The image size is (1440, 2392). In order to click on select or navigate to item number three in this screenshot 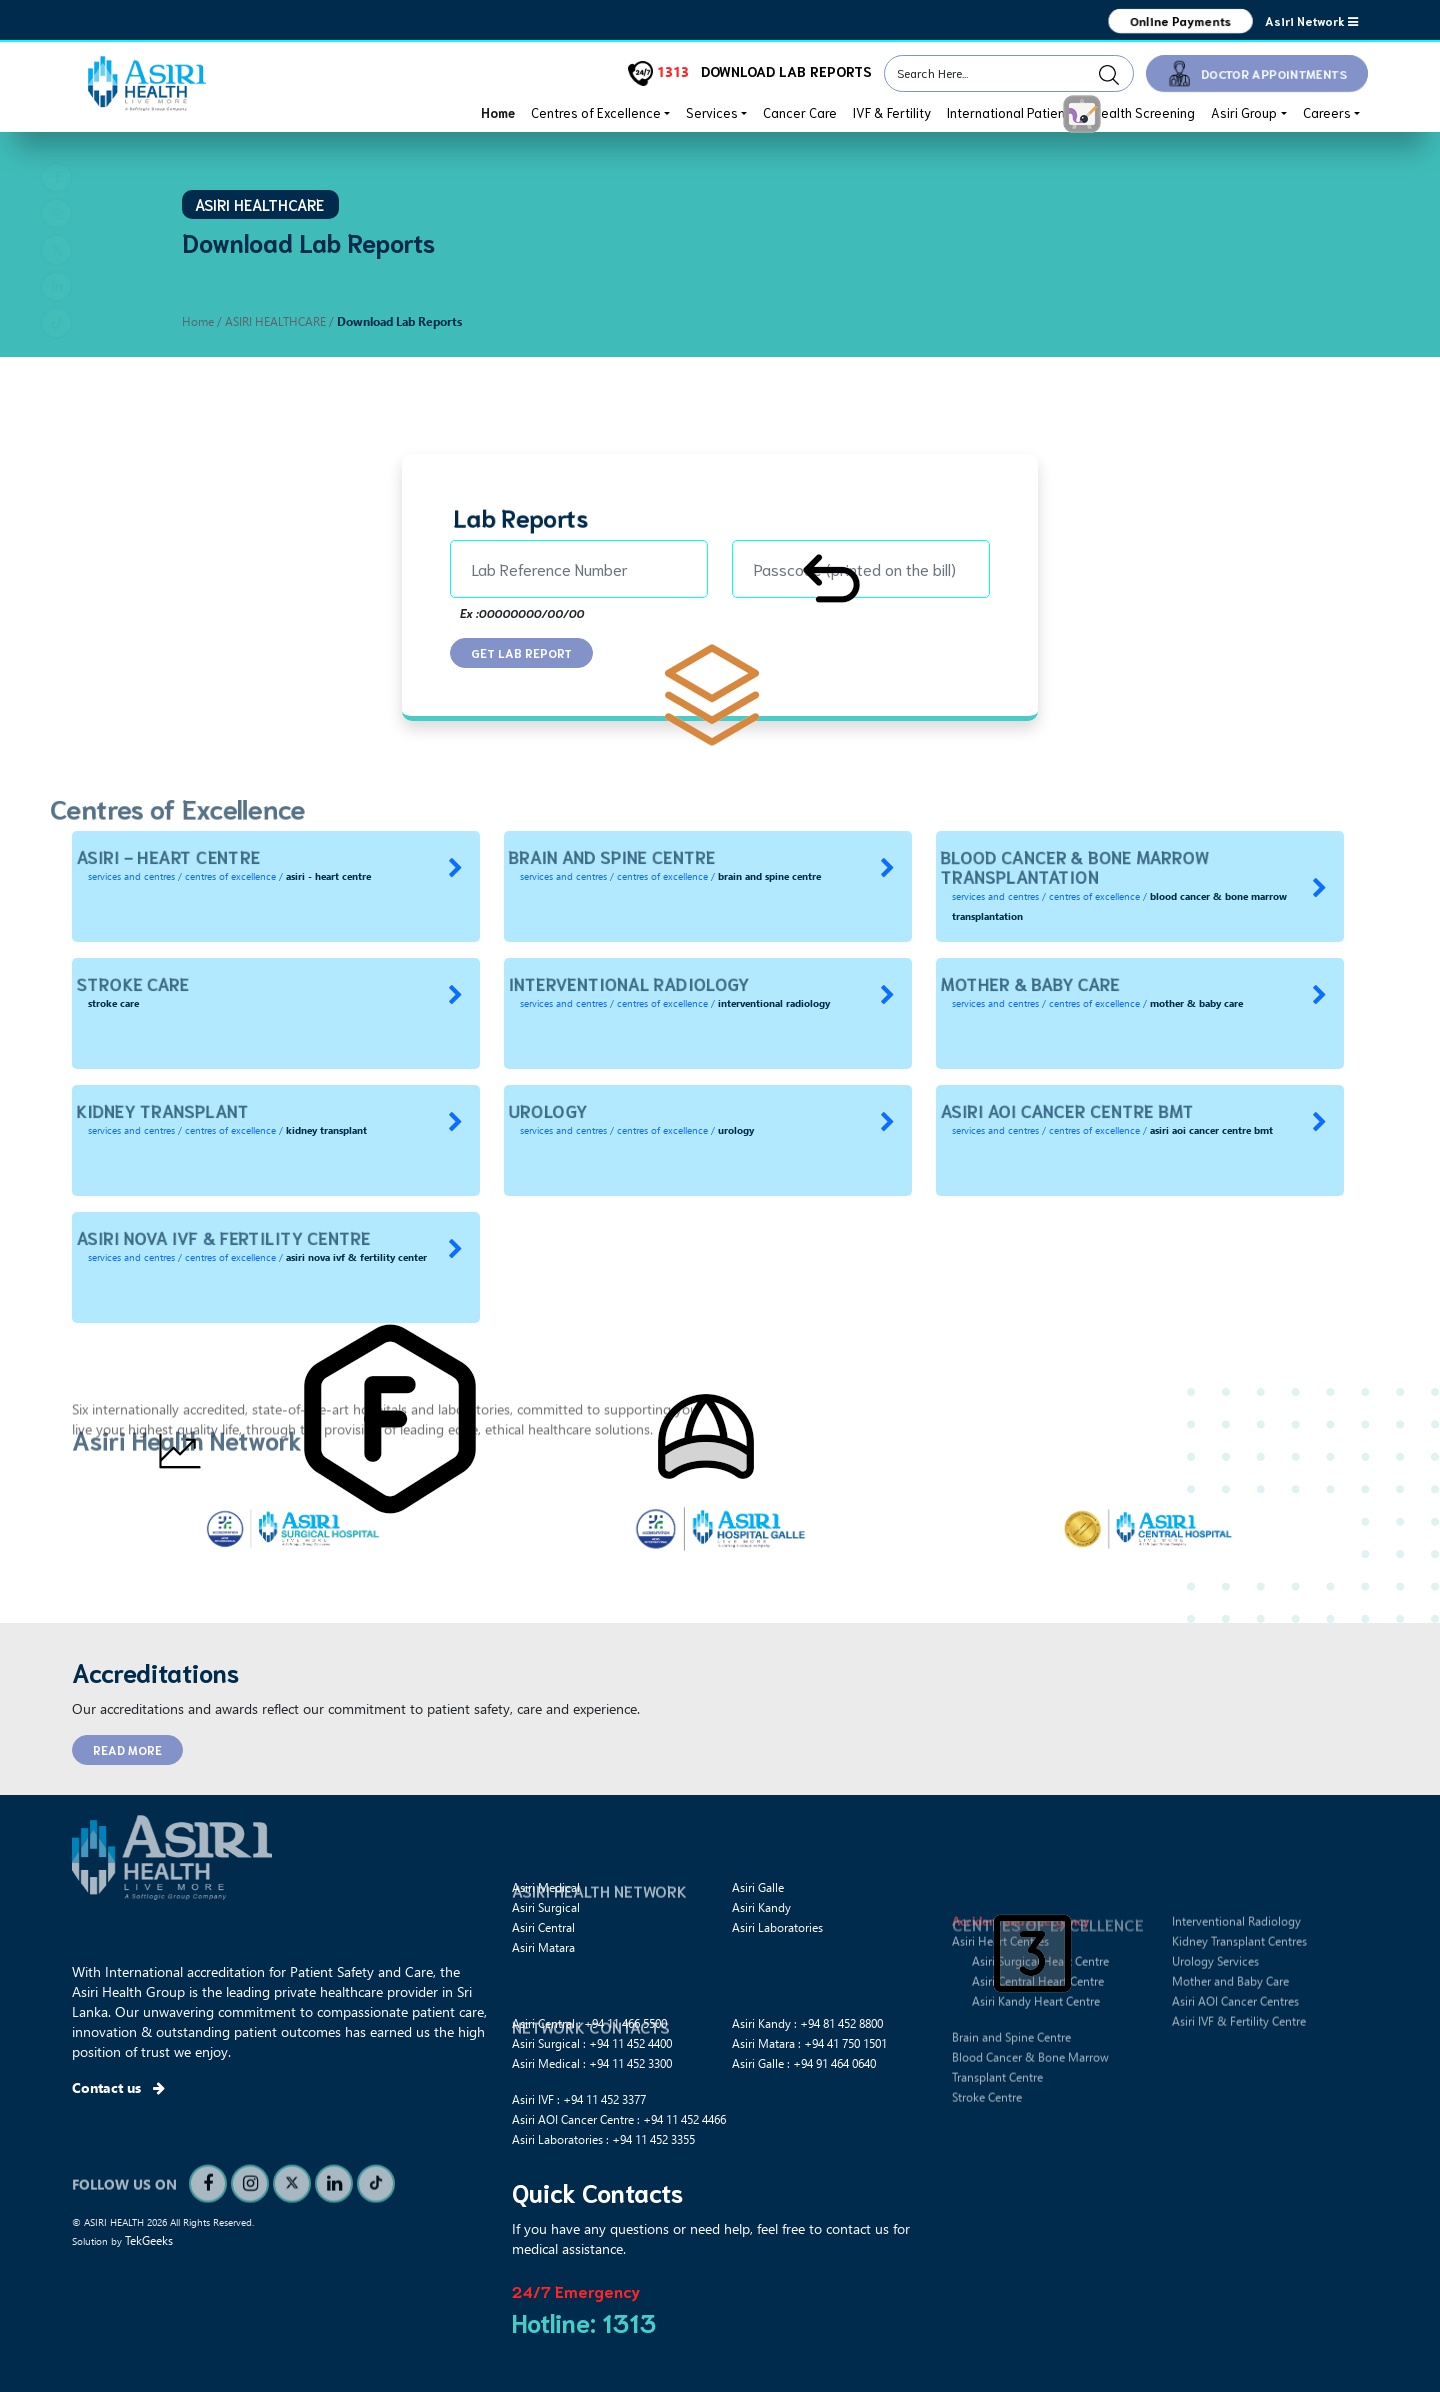, I will do `click(1032, 1953)`.